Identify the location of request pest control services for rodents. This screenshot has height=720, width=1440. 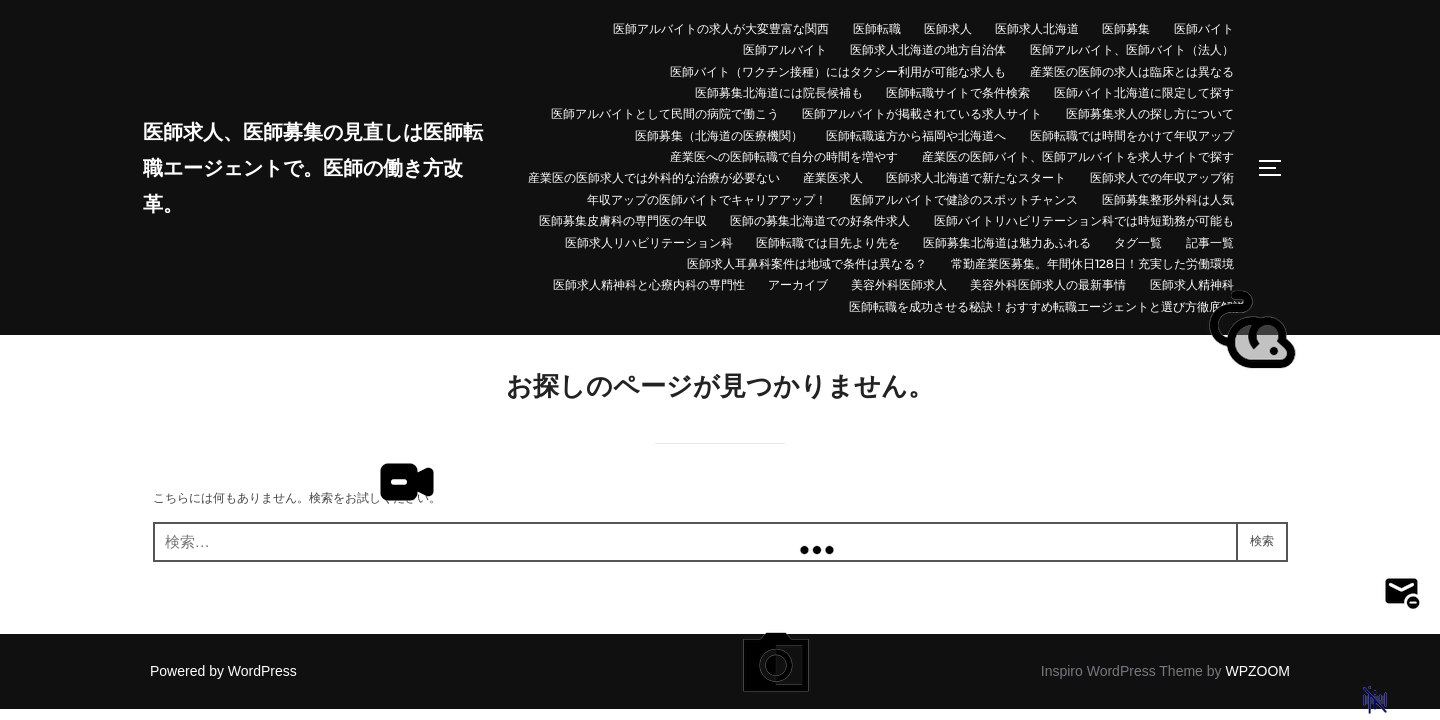
(1252, 329).